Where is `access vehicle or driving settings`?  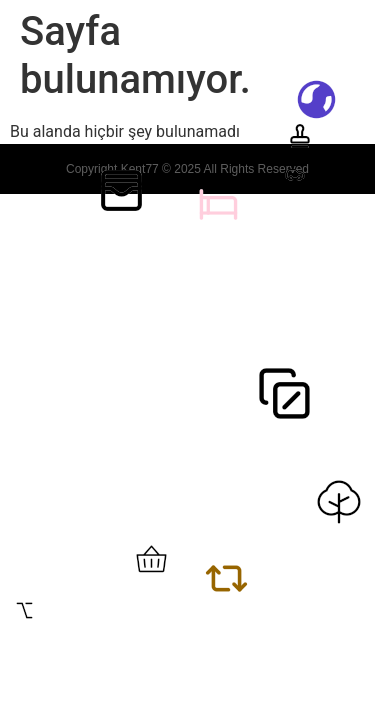
access vehicle or driving settings is located at coordinates (295, 174).